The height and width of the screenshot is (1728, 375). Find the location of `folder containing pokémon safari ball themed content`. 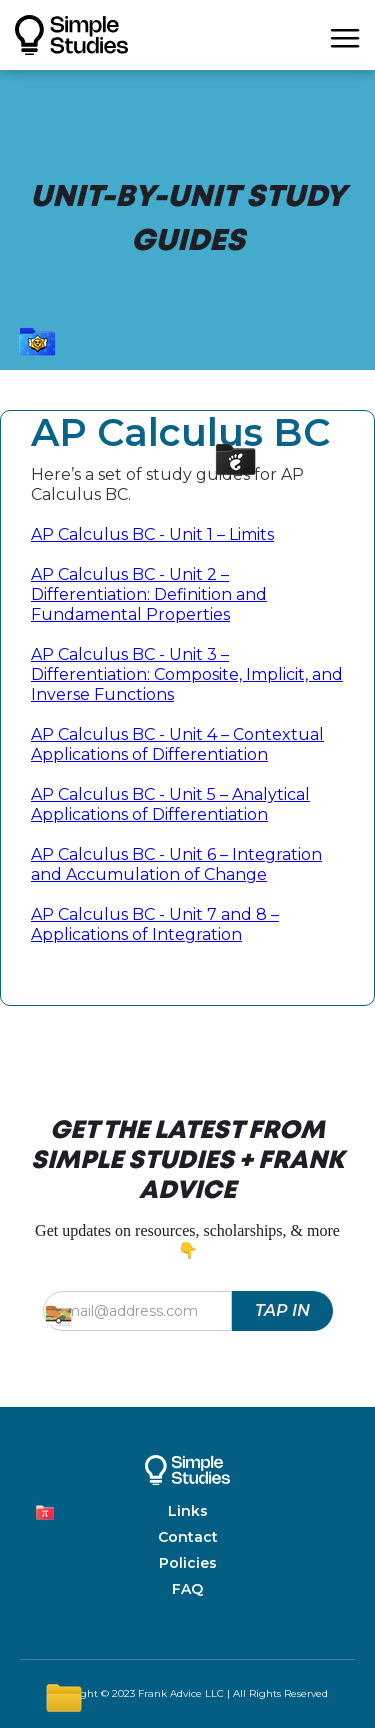

folder containing pokémon safari ball themed content is located at coordinates (58, 1316).